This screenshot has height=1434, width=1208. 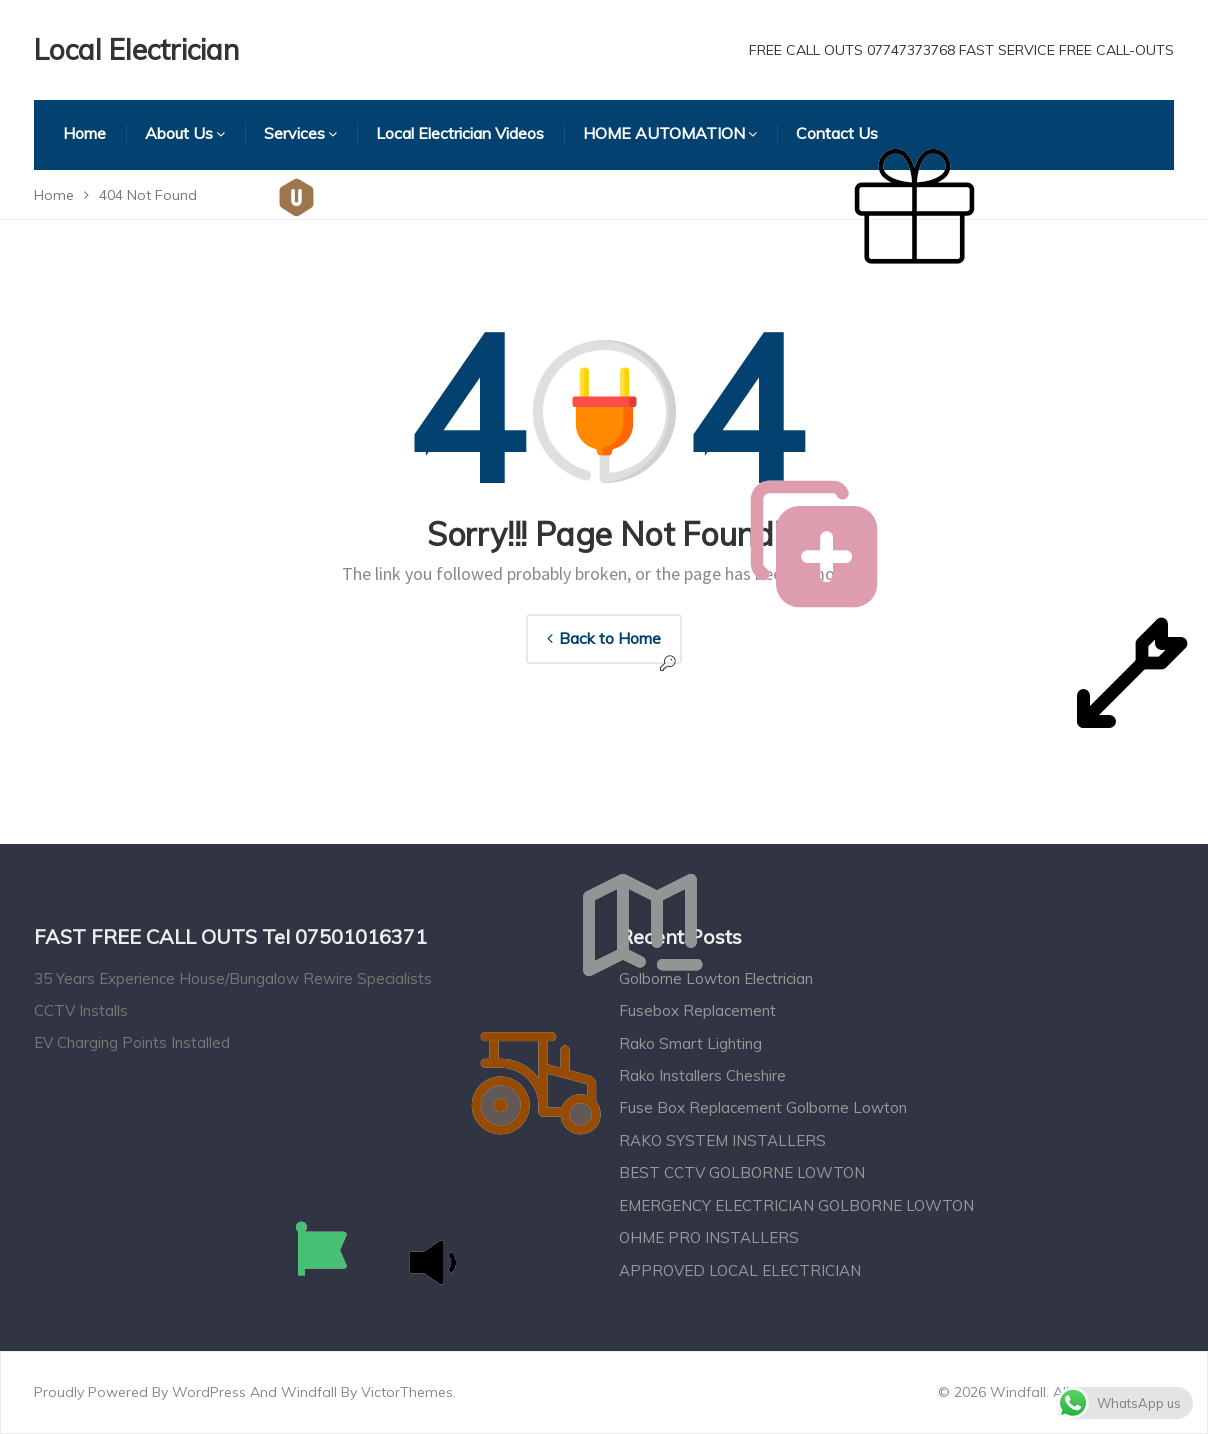 What do you see at coordinates (431, 1262) in the screenshot?
I see `decrease audio volume` at bounding box center [431, 1262].